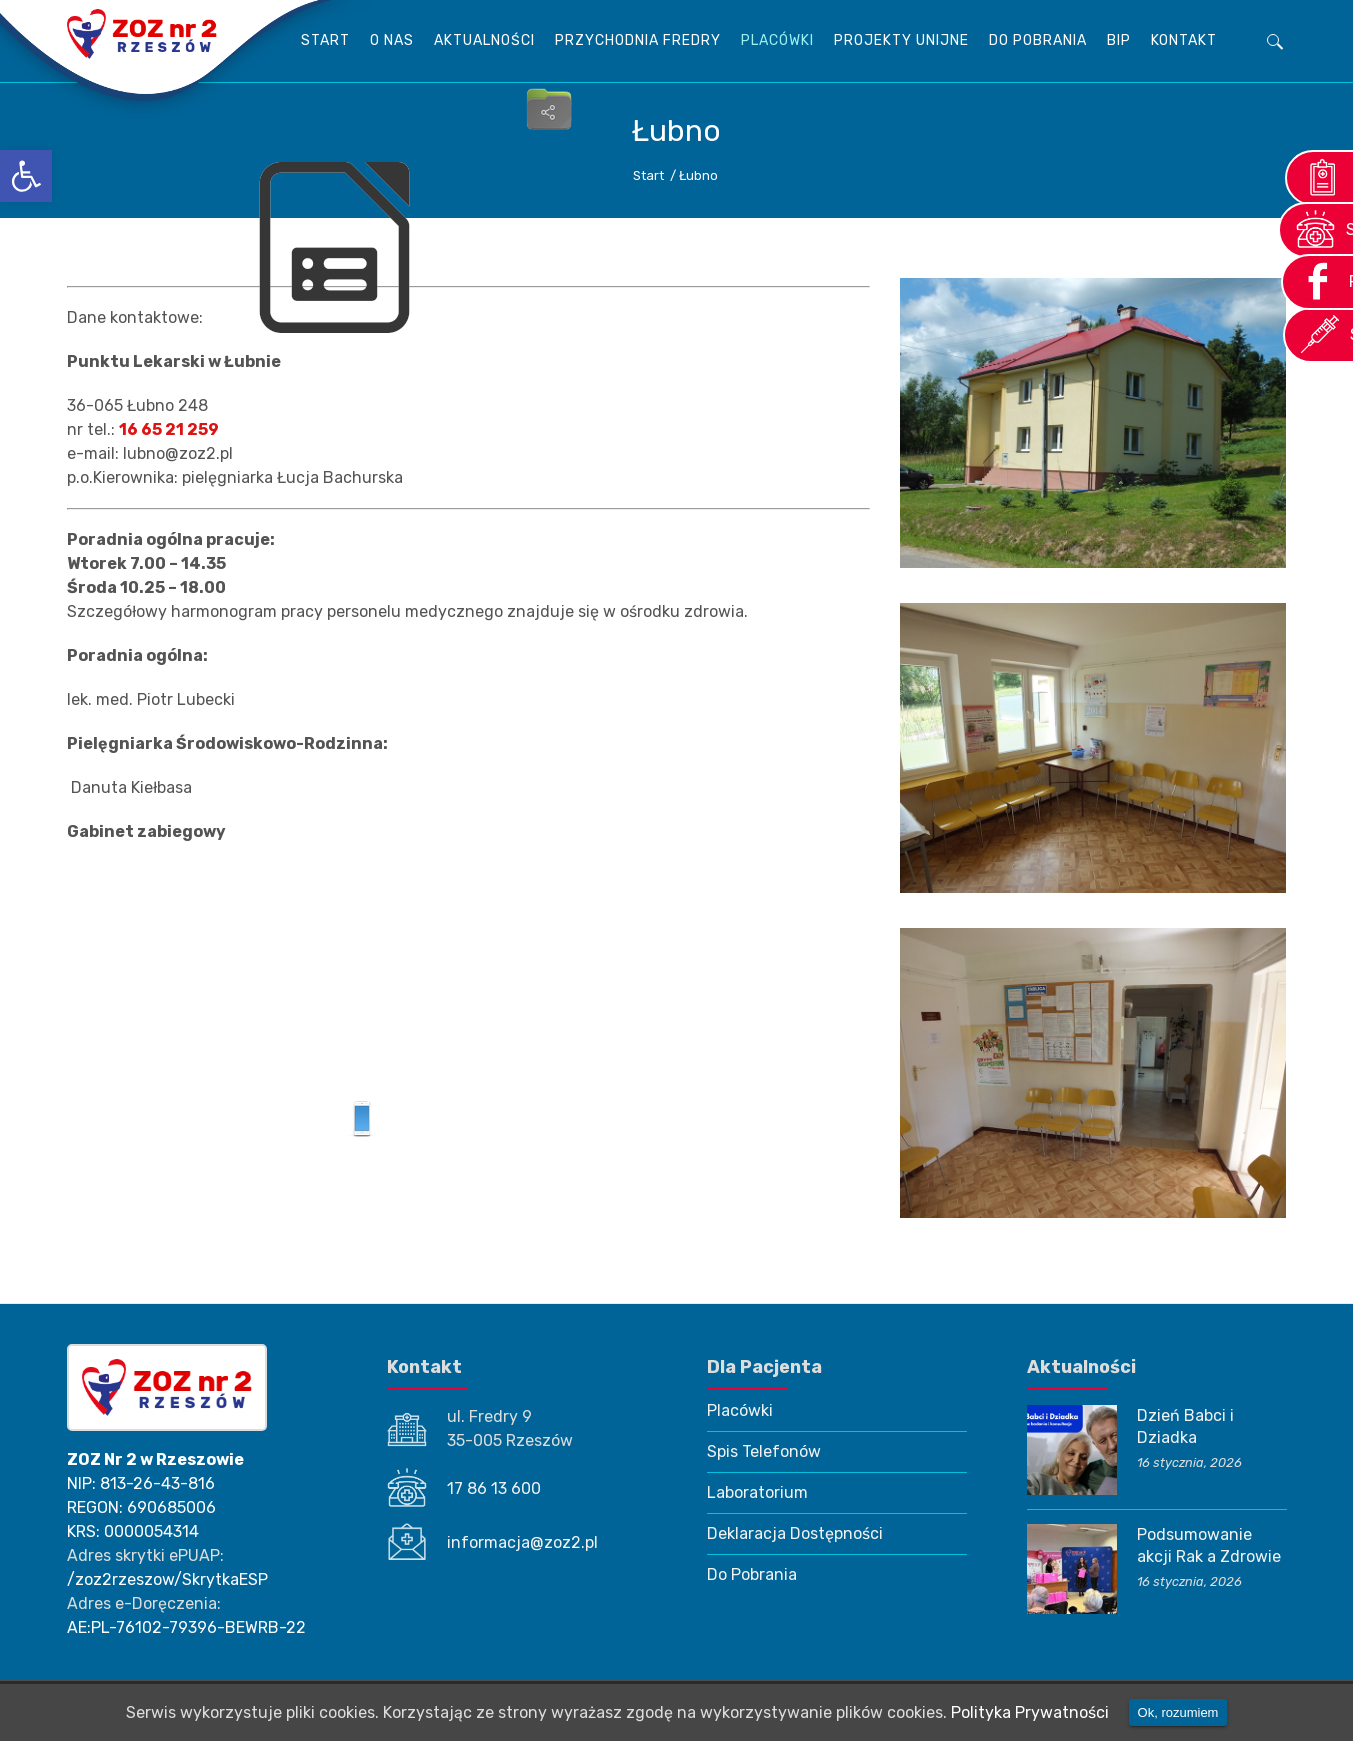  Describe the element at coordinates (334, 247) in the screenshot. I see `open LibreOffice Impress presentation software` at that location.